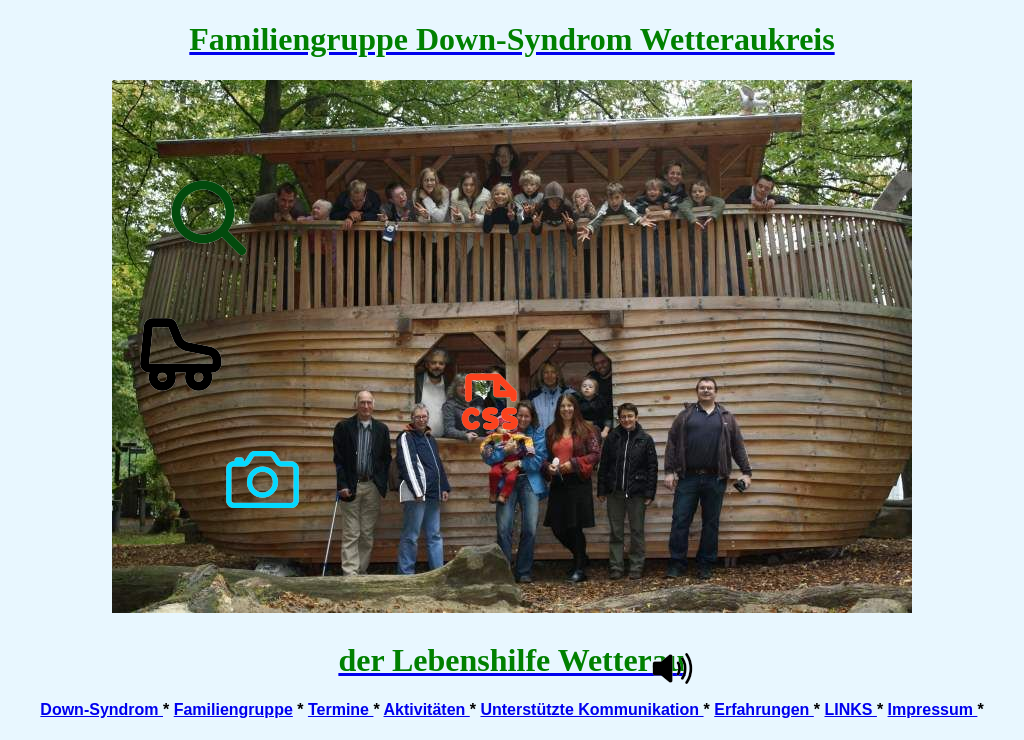  I want to click on volume is set to high, so click(672, 668).